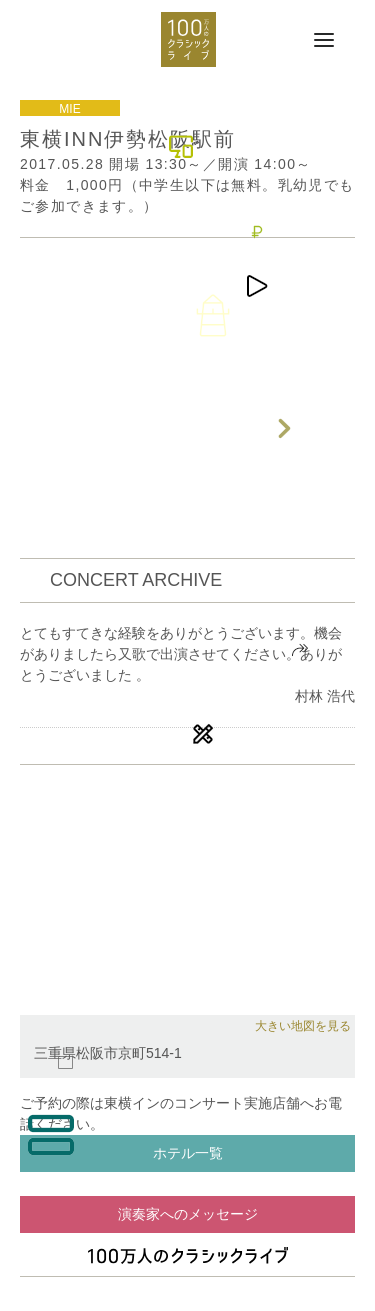 This screenshot has width=375, height=1311. Describe the element at coordinates (65, 1062) in the screenshot. I see `placeholder for content or media` at that location.